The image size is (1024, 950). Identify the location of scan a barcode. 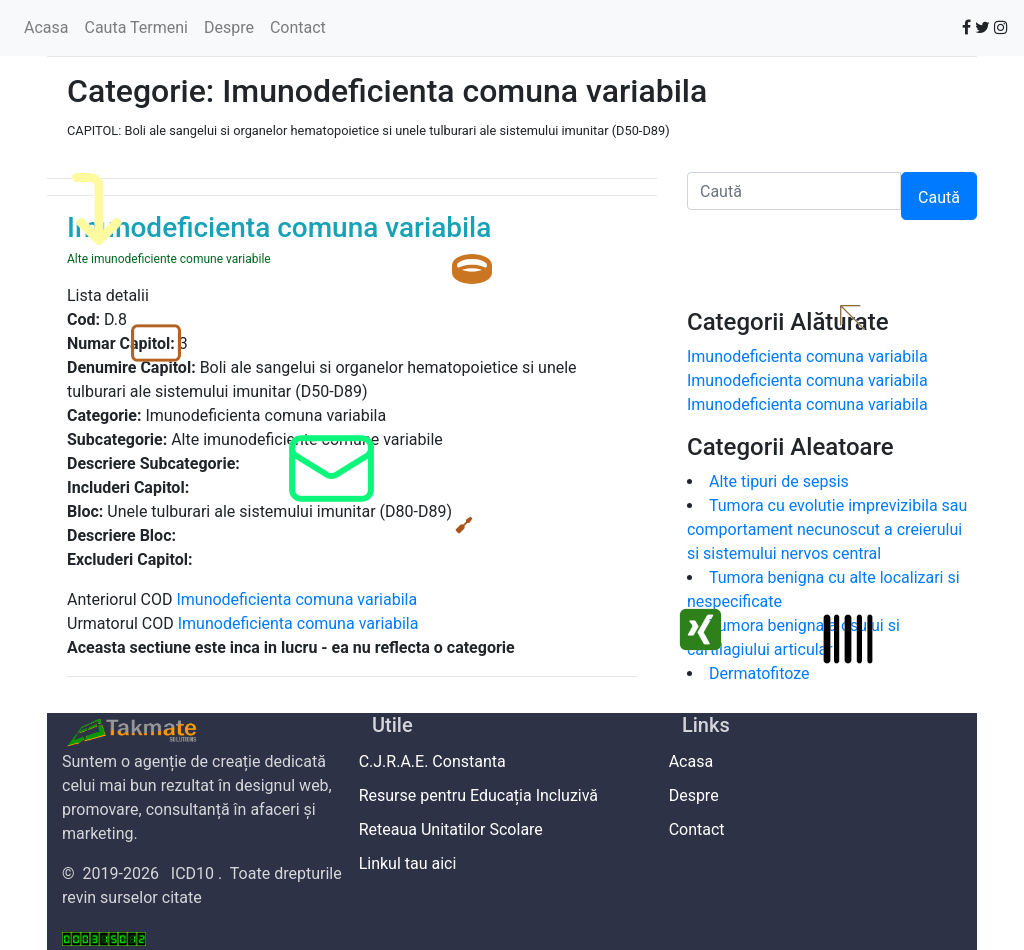
(848, 639).